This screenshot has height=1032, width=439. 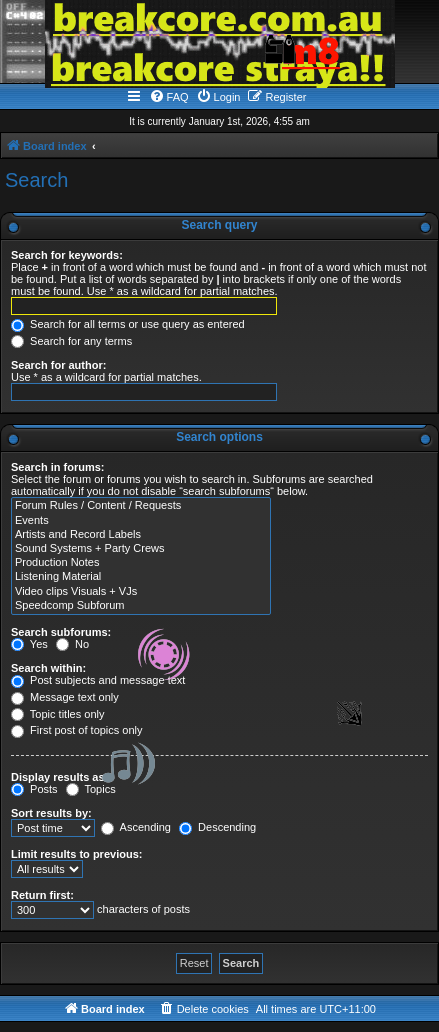 What do you see at coordinates (163, 654) in the screenshot?
I see `indicates motion detection is active` at bounding box center [163, 654].